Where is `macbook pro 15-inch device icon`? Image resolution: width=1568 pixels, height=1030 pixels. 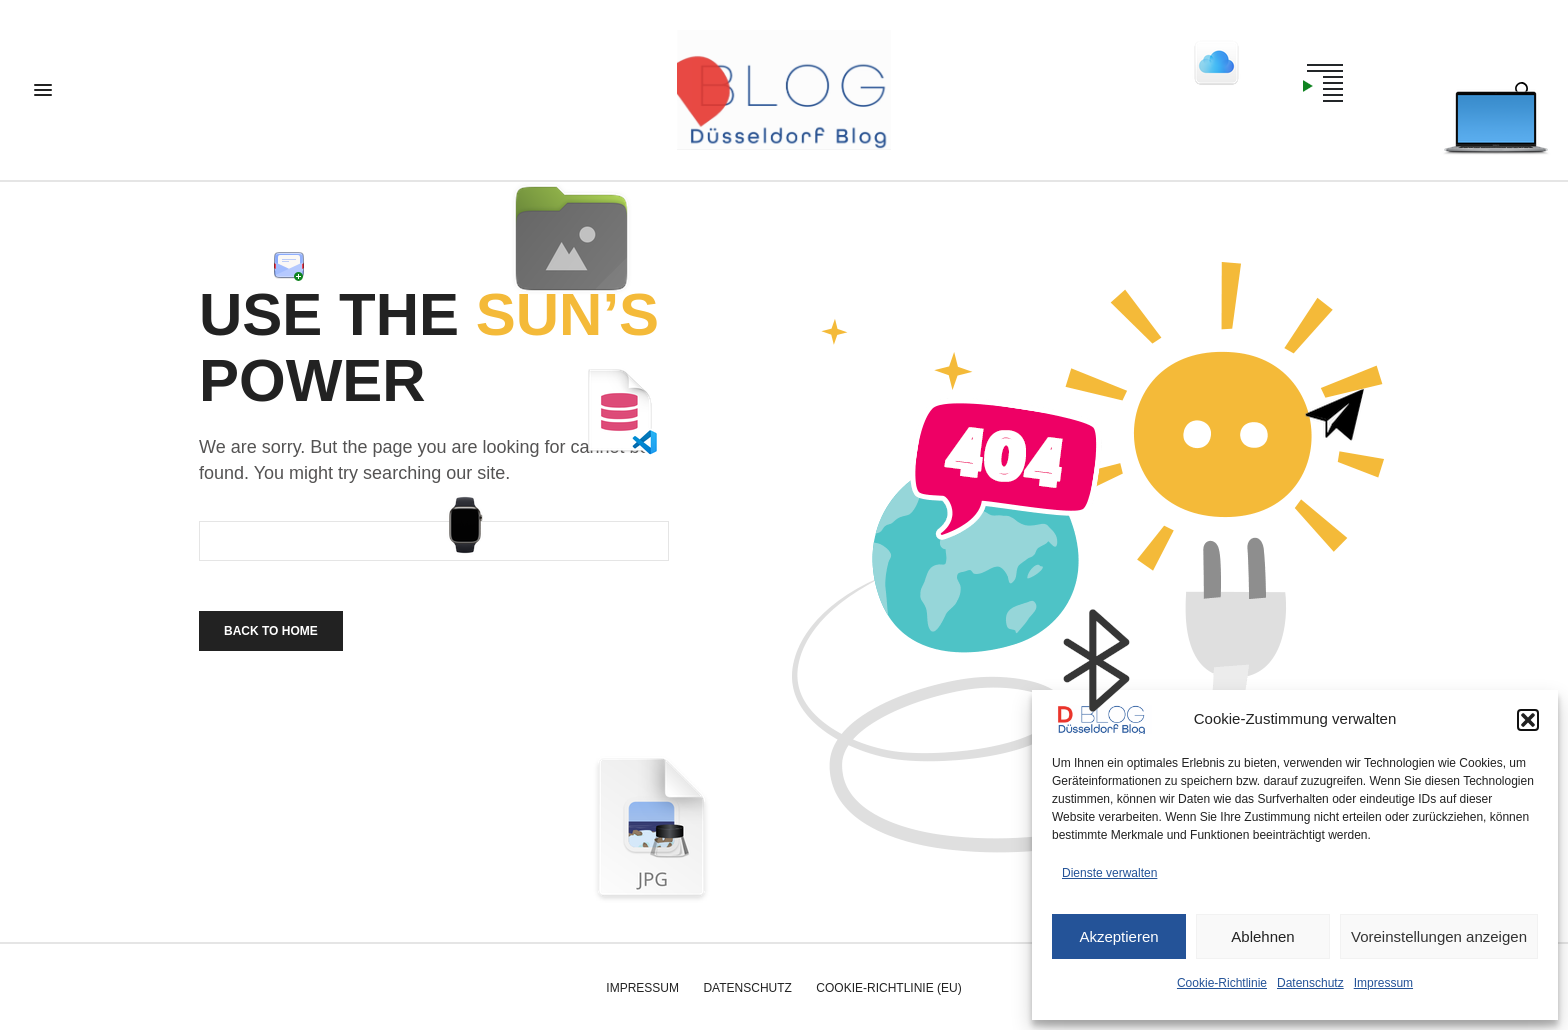
macbook pro 15-inch device icon is located at coordinates (1496, 118).